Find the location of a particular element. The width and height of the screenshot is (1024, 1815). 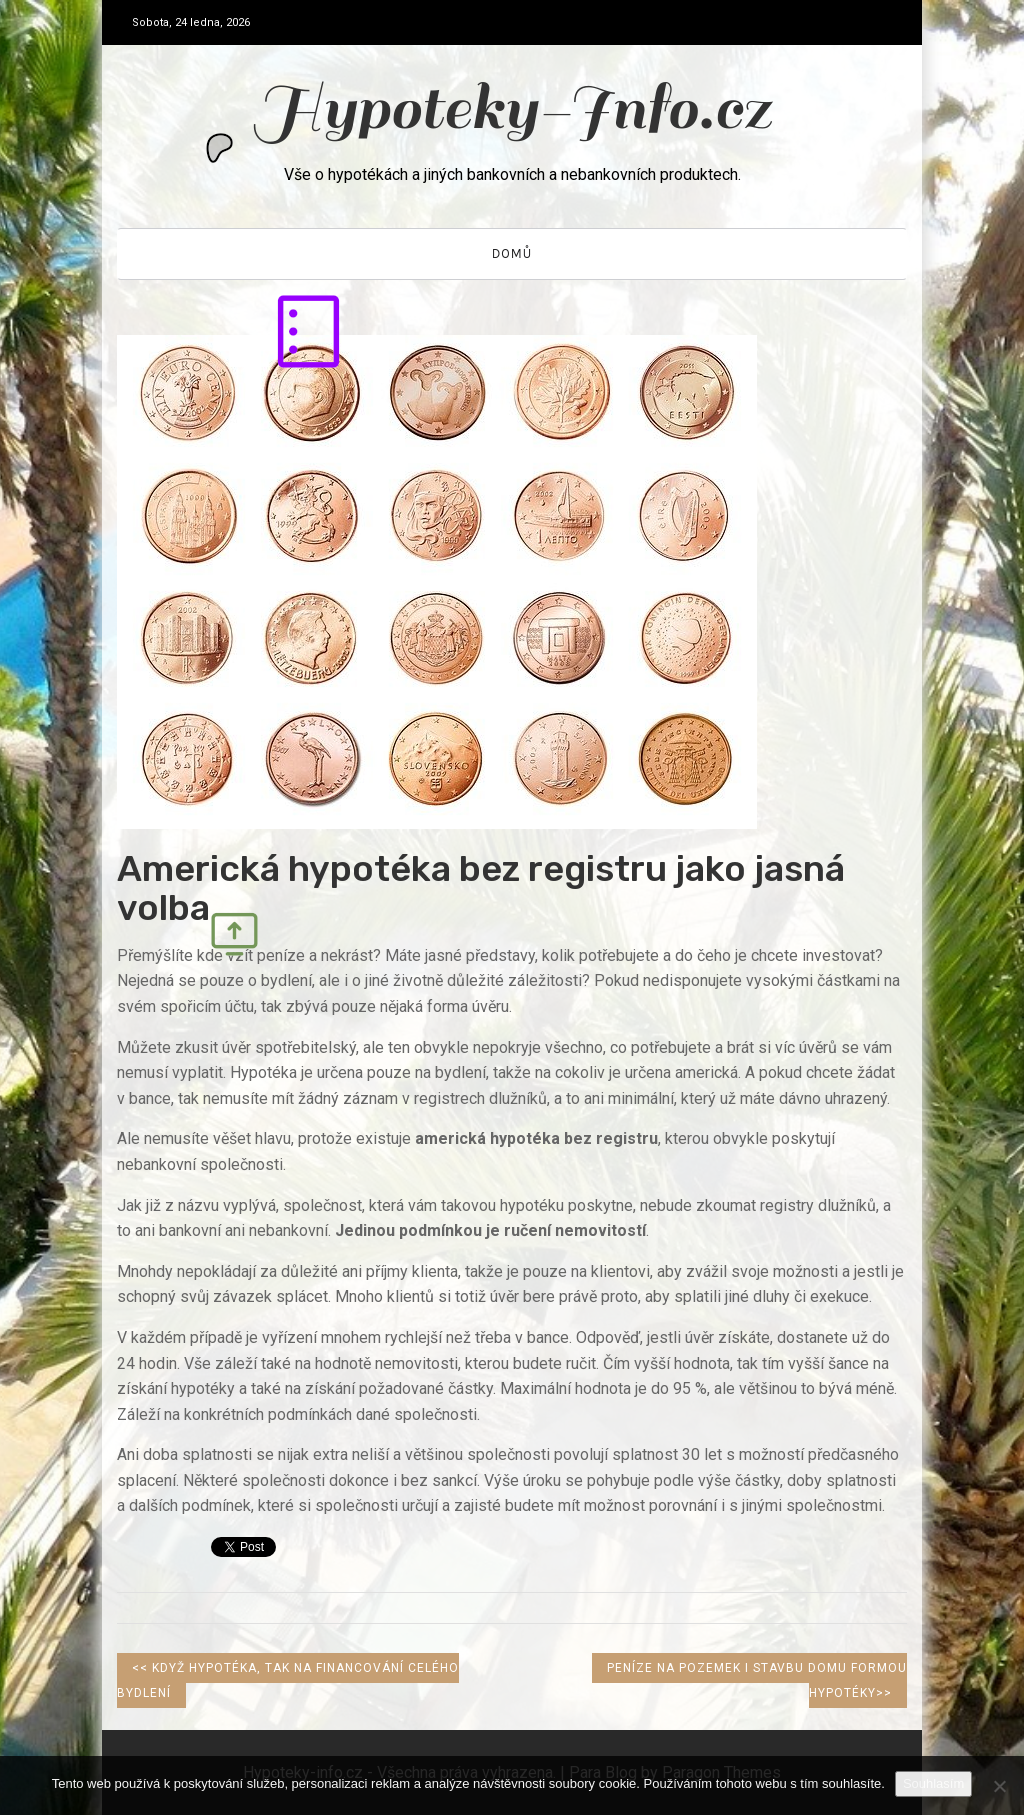

link to patreon profile or support page is located at coordinates (218, 147).